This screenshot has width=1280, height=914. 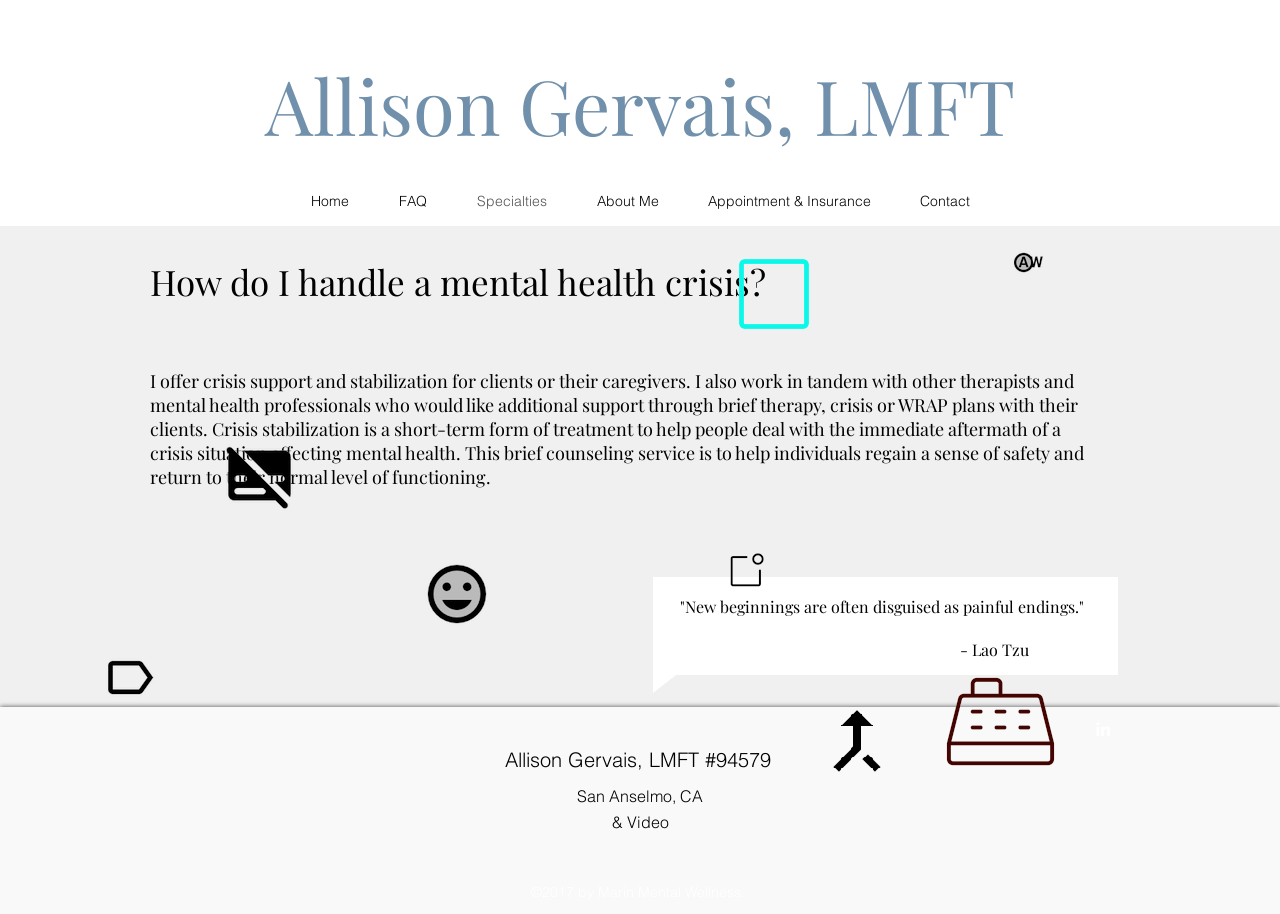 What do you see at coordinates (457, 594) in the screenshot?
I see `select your current mood or emotional state` at bounding box center [457, 594].